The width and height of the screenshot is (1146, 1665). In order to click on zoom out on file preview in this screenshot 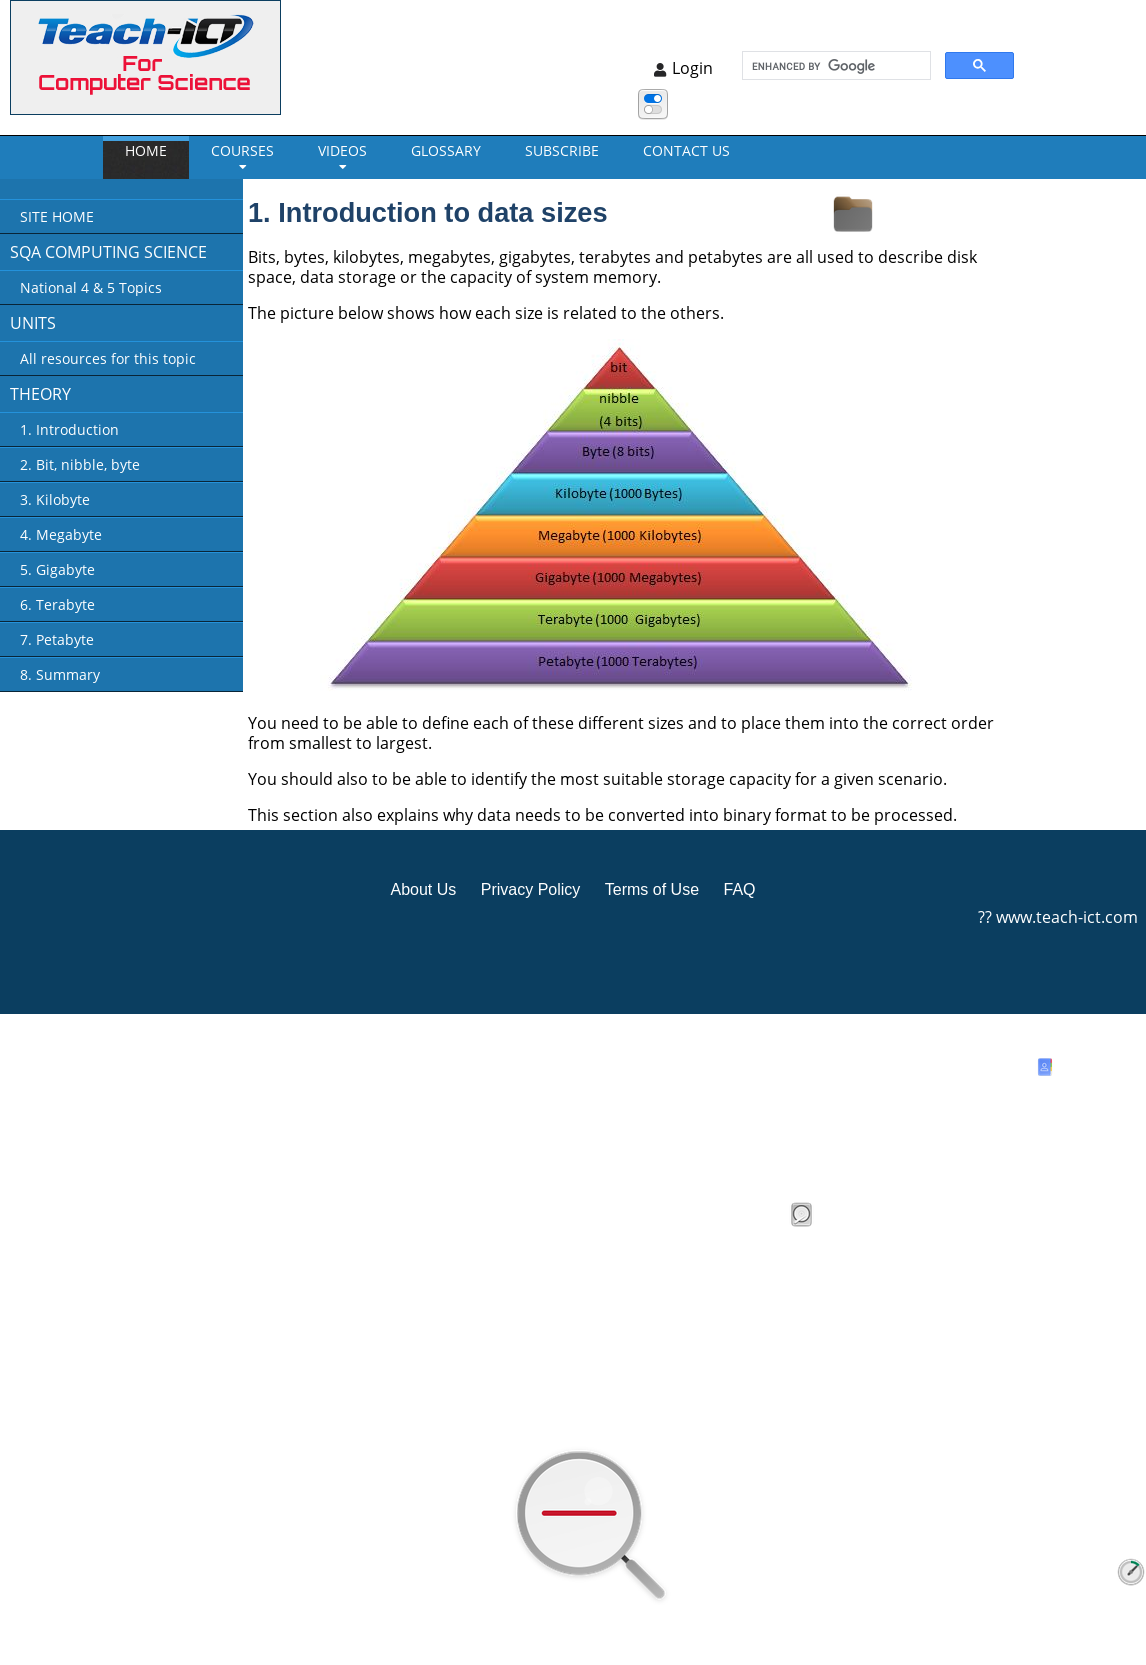, I will do `click(589, 1523)`.